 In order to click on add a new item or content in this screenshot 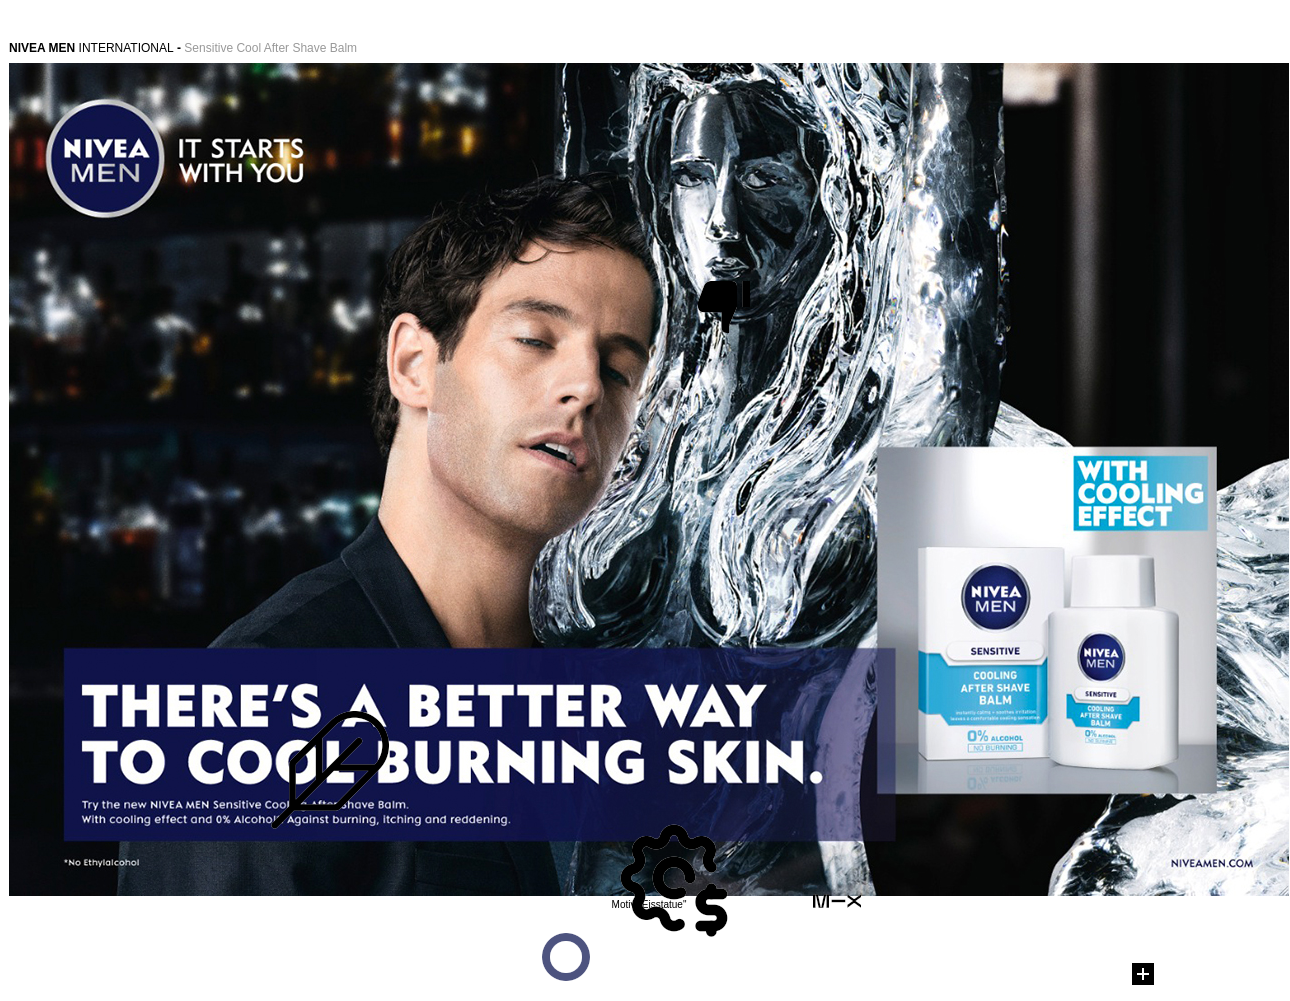, I will do `click(1143, 974)`.